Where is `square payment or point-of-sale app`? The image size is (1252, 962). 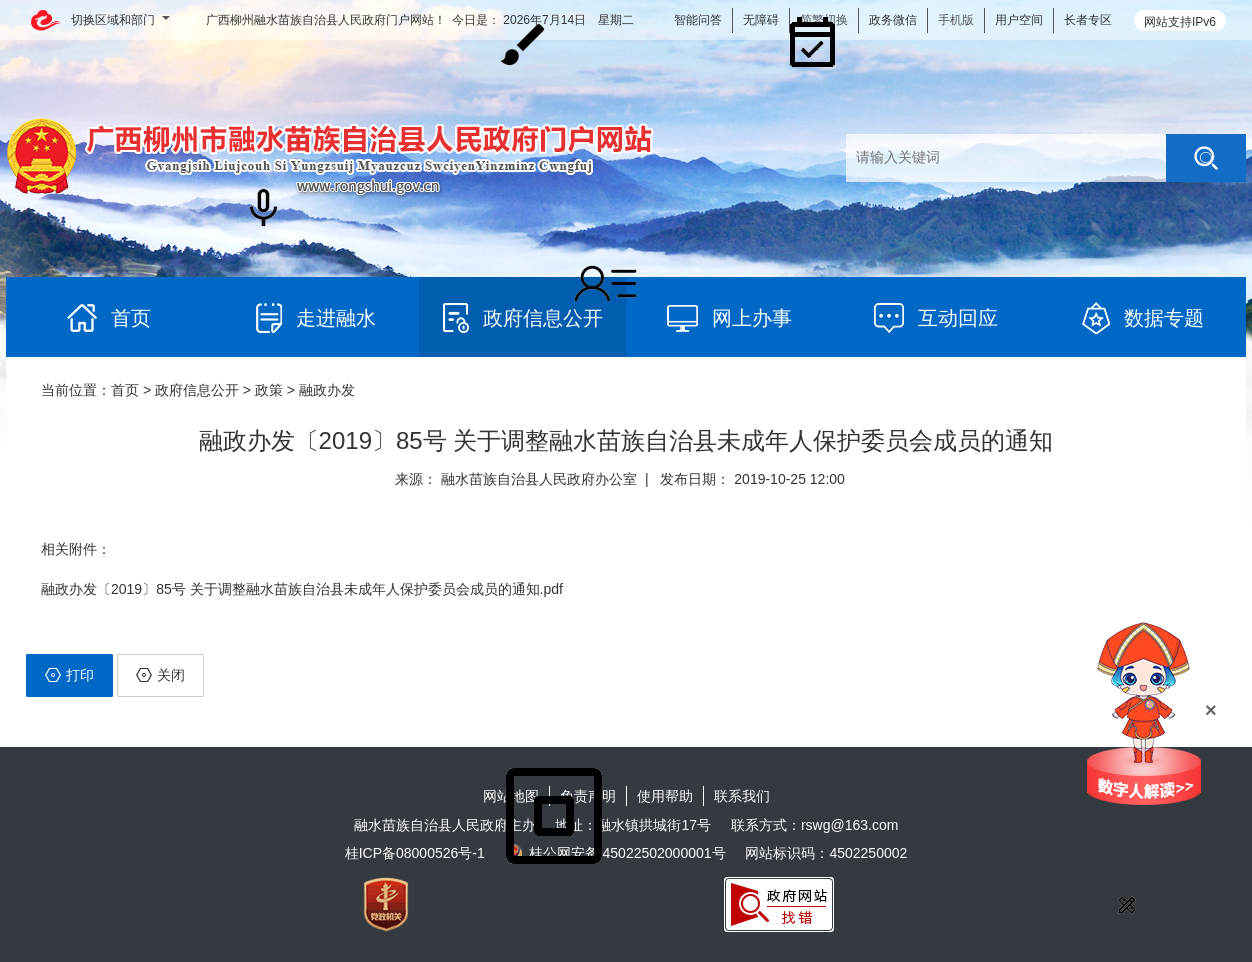
square payment or point-of-sale app is located at coordinates (554, 816).